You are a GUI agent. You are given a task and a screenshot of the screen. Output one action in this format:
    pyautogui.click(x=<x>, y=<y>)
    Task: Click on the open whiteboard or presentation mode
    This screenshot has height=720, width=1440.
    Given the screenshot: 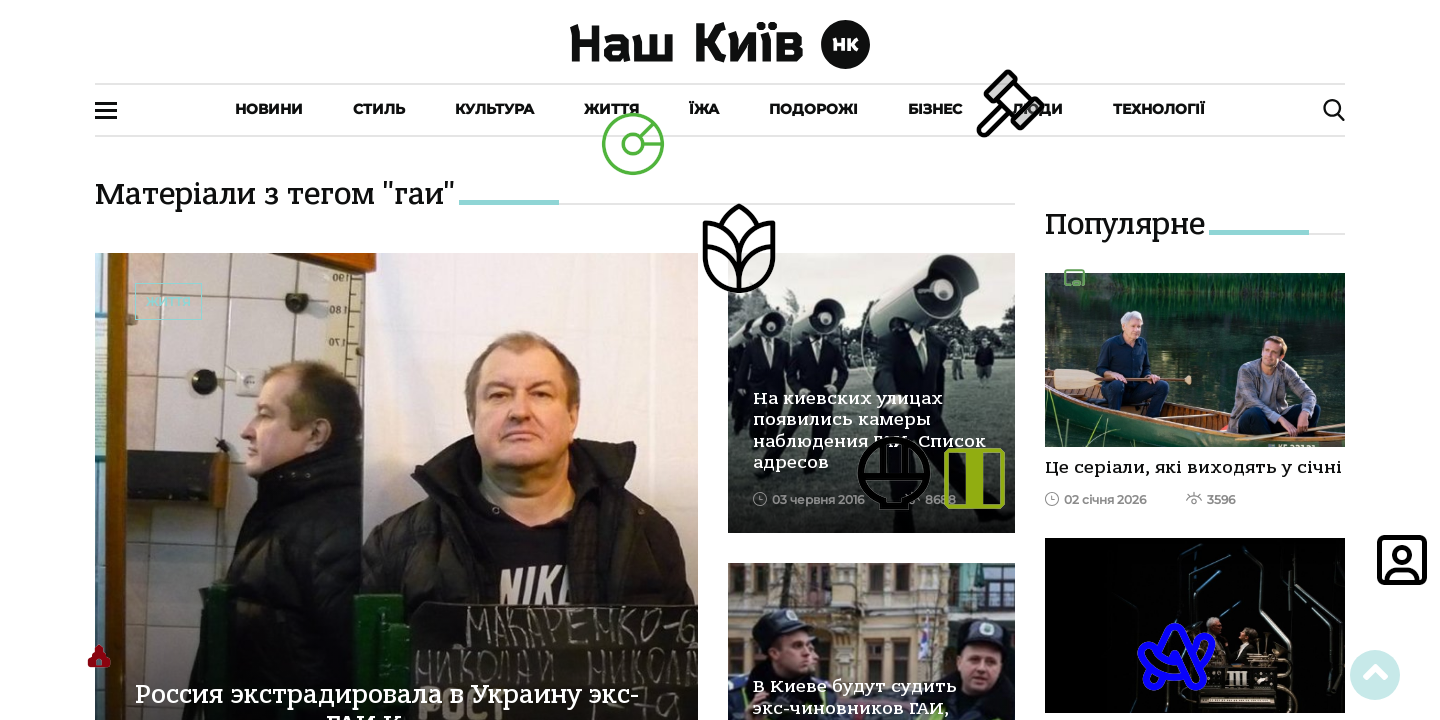 What is the action you would take?
    pyautogui.click(x=1074, y=277)
    